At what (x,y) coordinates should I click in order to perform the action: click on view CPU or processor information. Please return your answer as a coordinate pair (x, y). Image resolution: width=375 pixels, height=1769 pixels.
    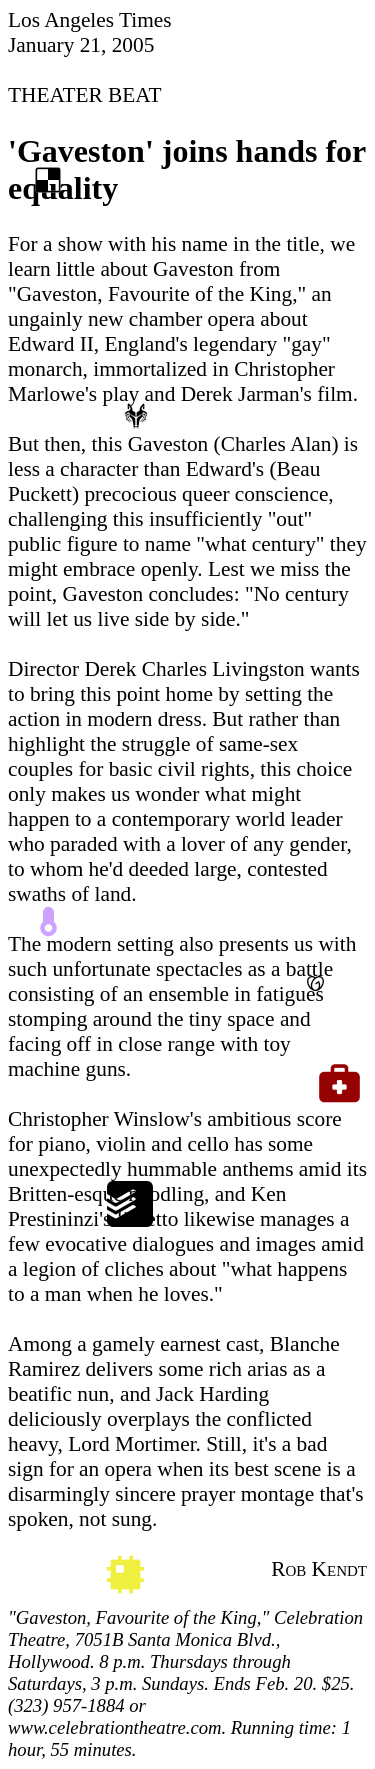
    Looking at the image, I should click on (125, 1574).